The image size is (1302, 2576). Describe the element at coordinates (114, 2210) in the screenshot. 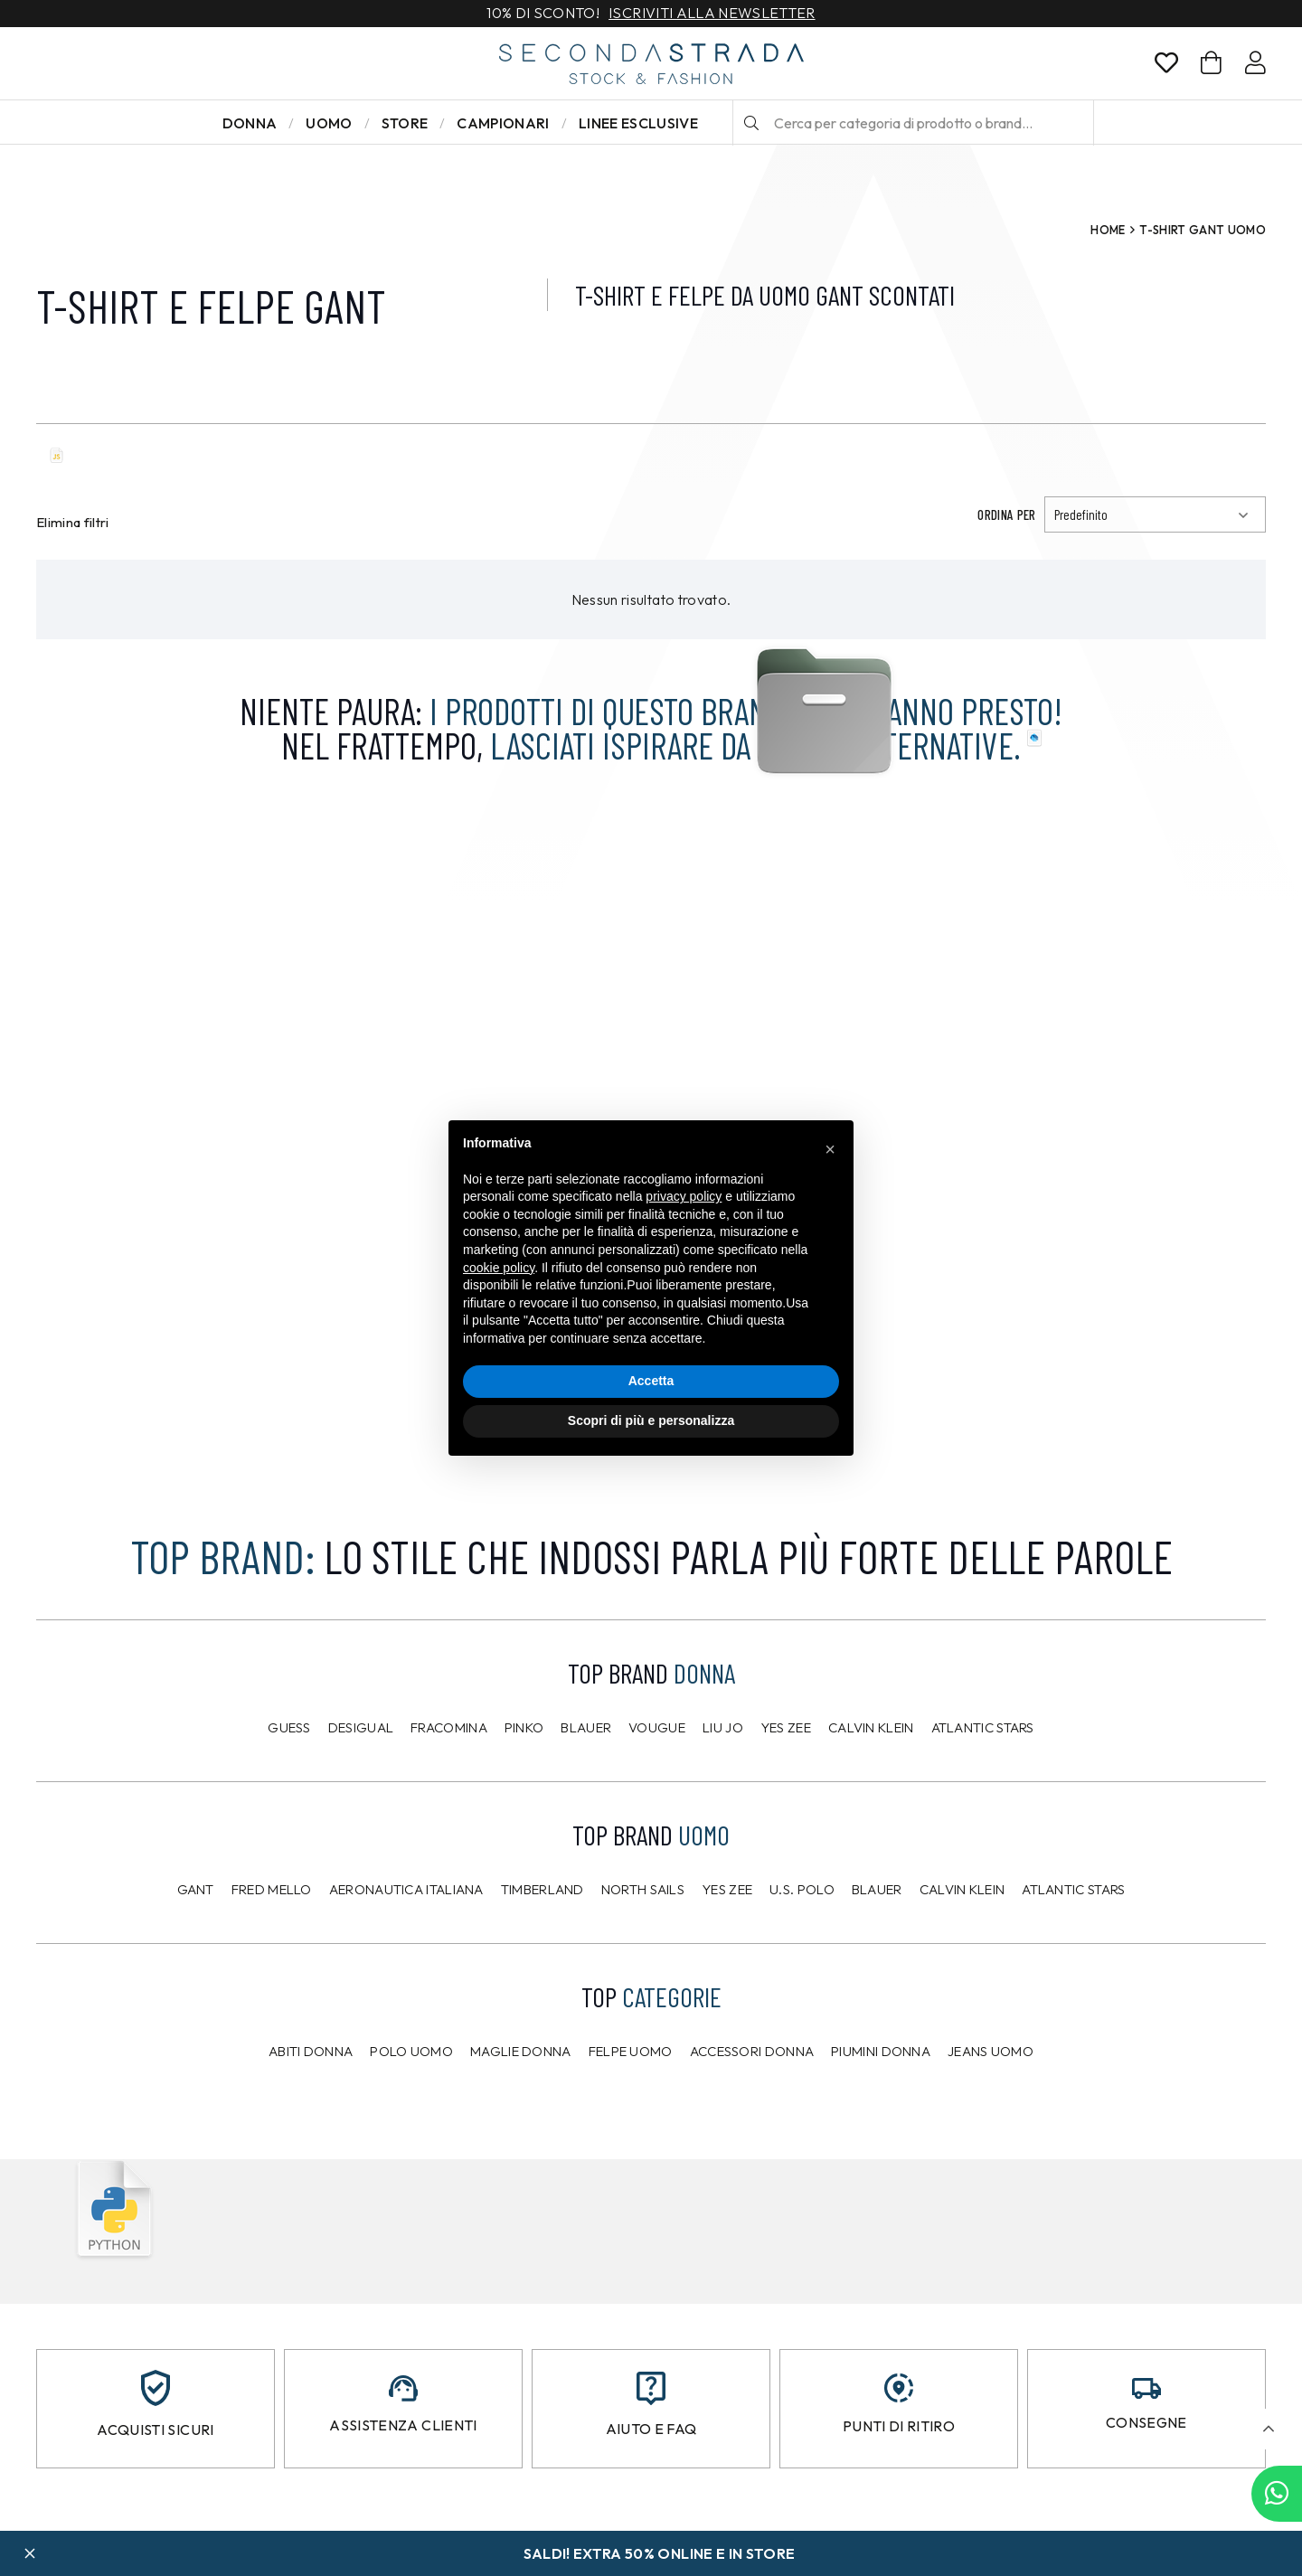

I see `a python source code file` at that location.